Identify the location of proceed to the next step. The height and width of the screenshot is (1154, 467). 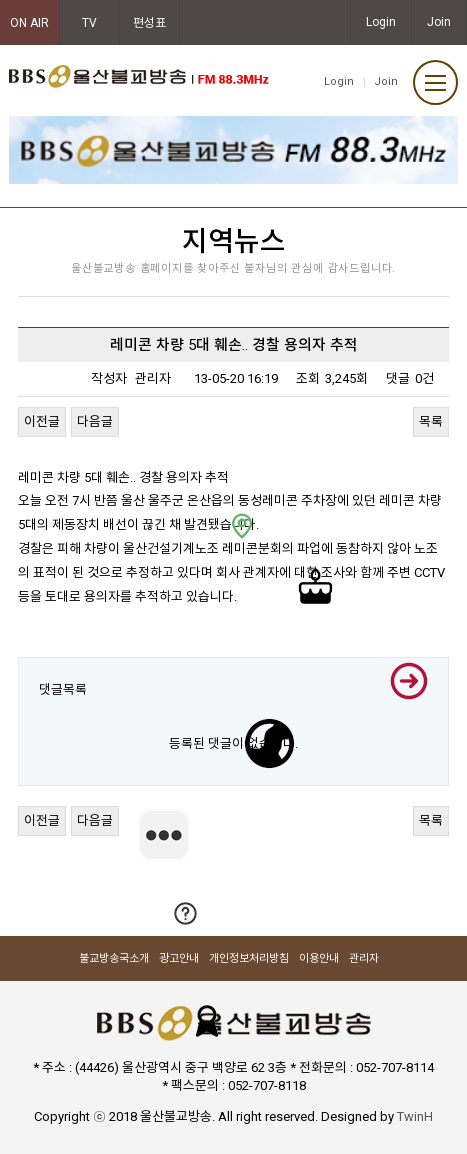
(409, 681).